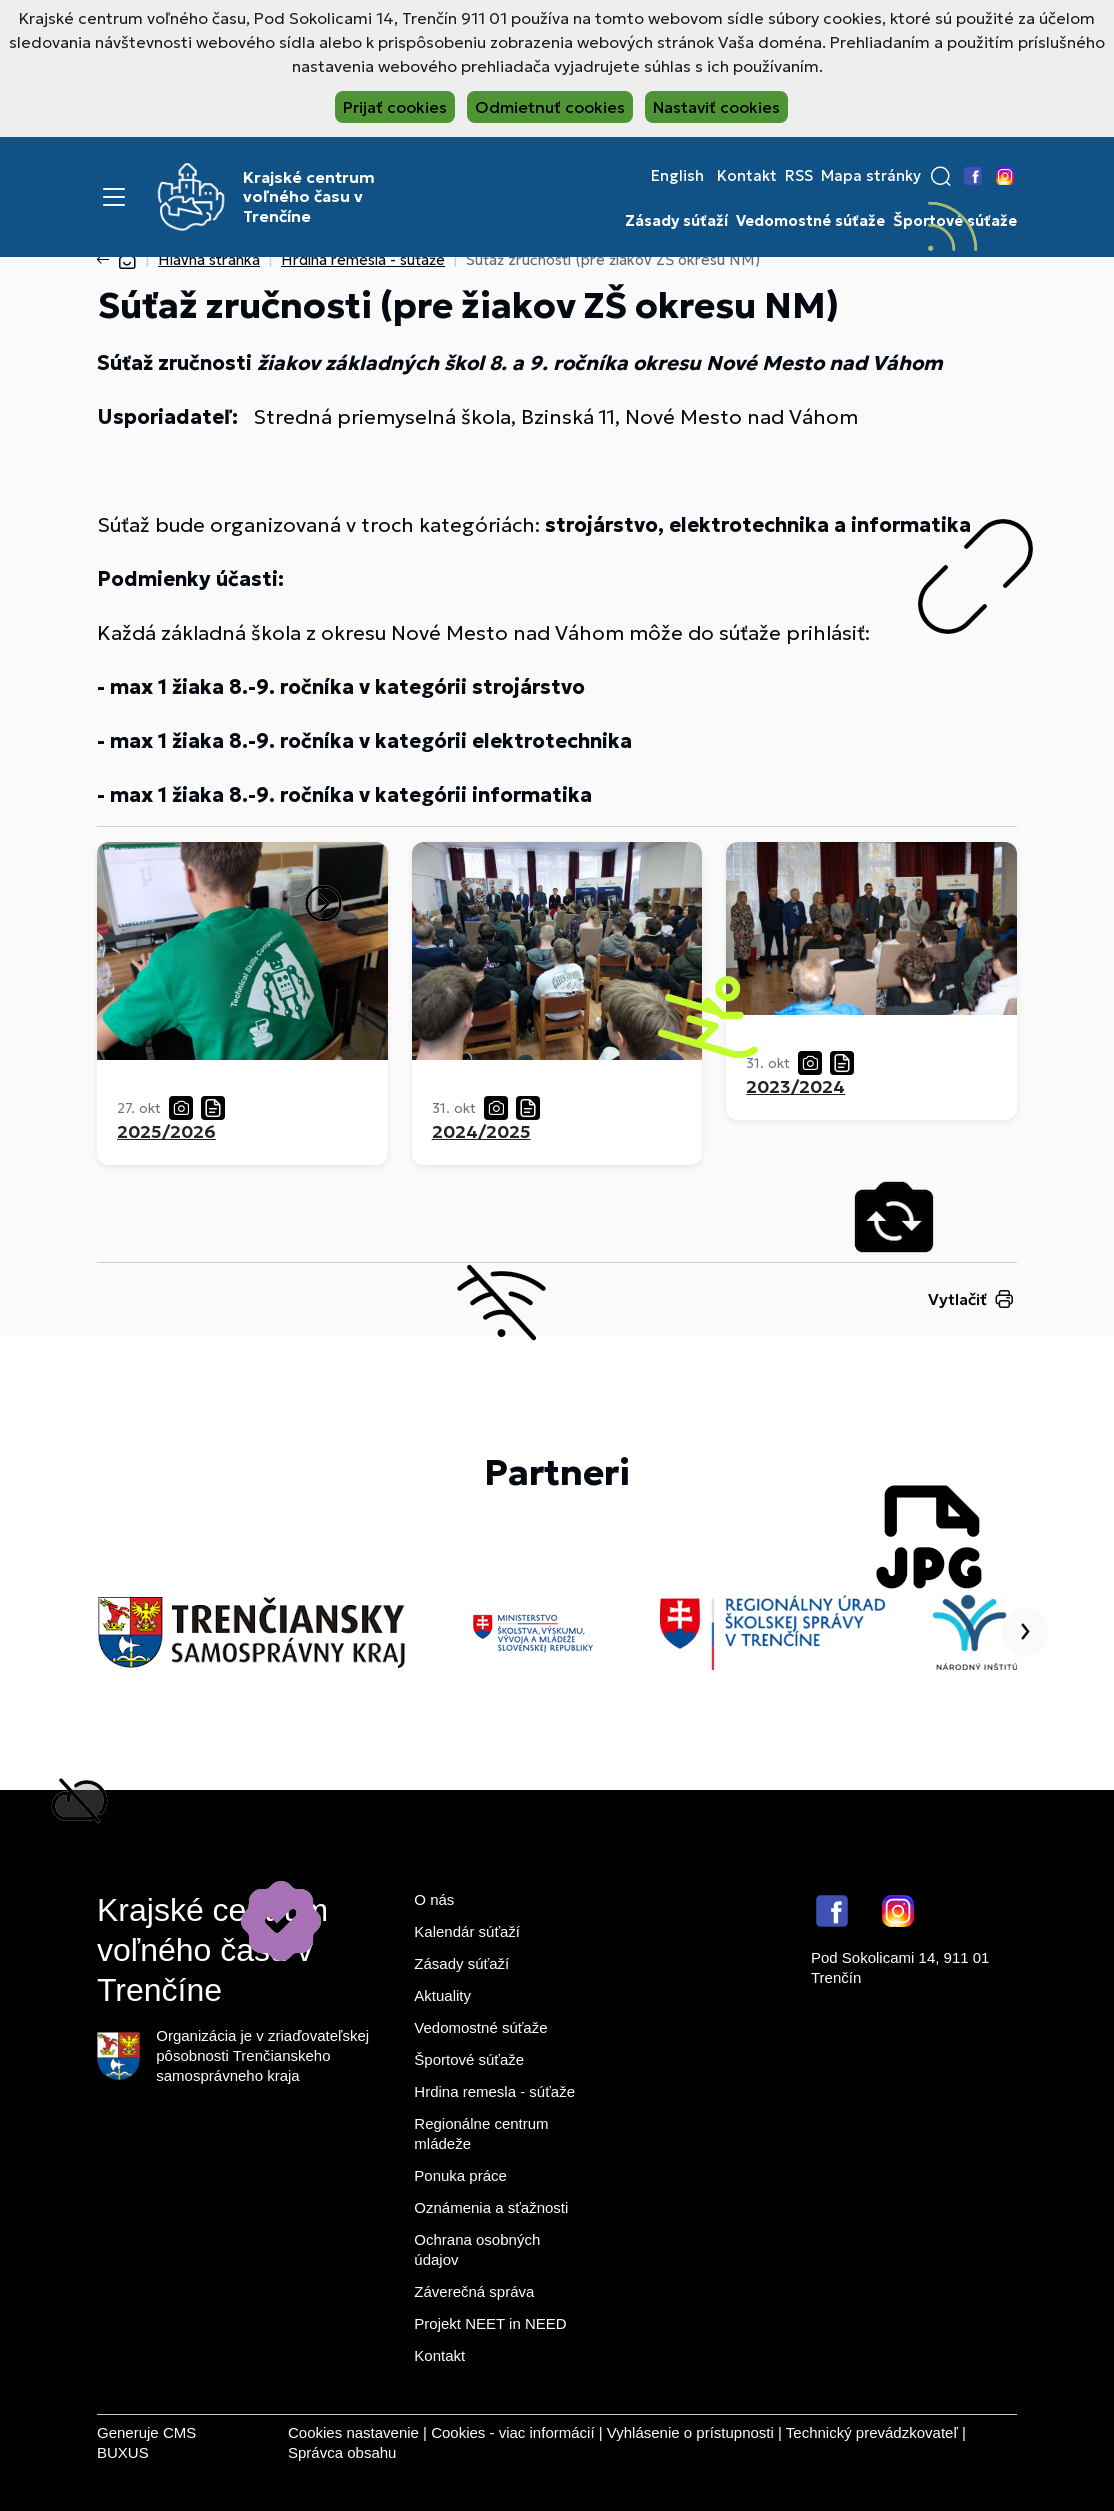  Describe the element at coordinates (708, 1019) in the screenshot. I see `access skiing or winter sports activities` at that location.